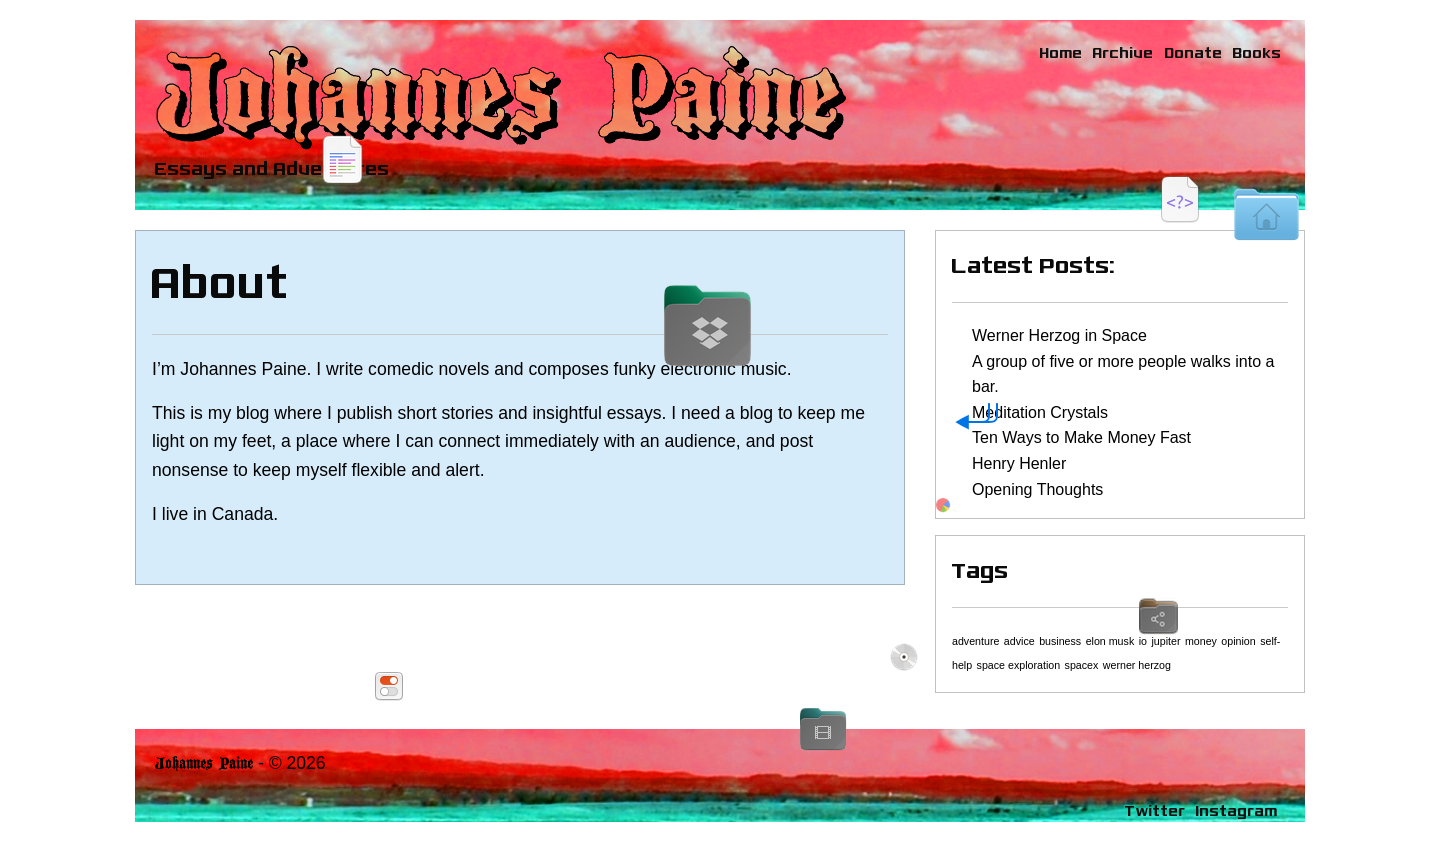  What do you see at coordinates (342, 159) in the screenshot?
I see `access developer tools and settings` at bounding box center [342, 159].